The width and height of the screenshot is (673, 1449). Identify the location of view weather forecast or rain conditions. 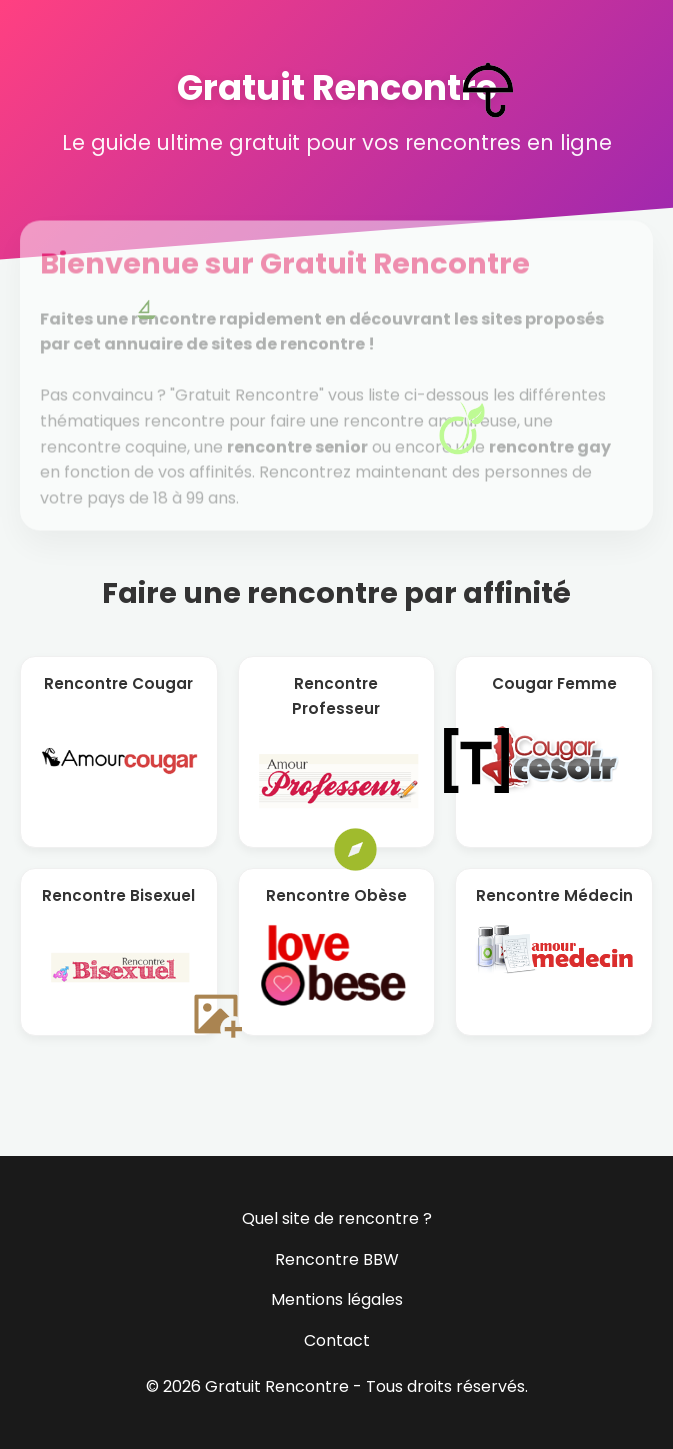
(488, 90).